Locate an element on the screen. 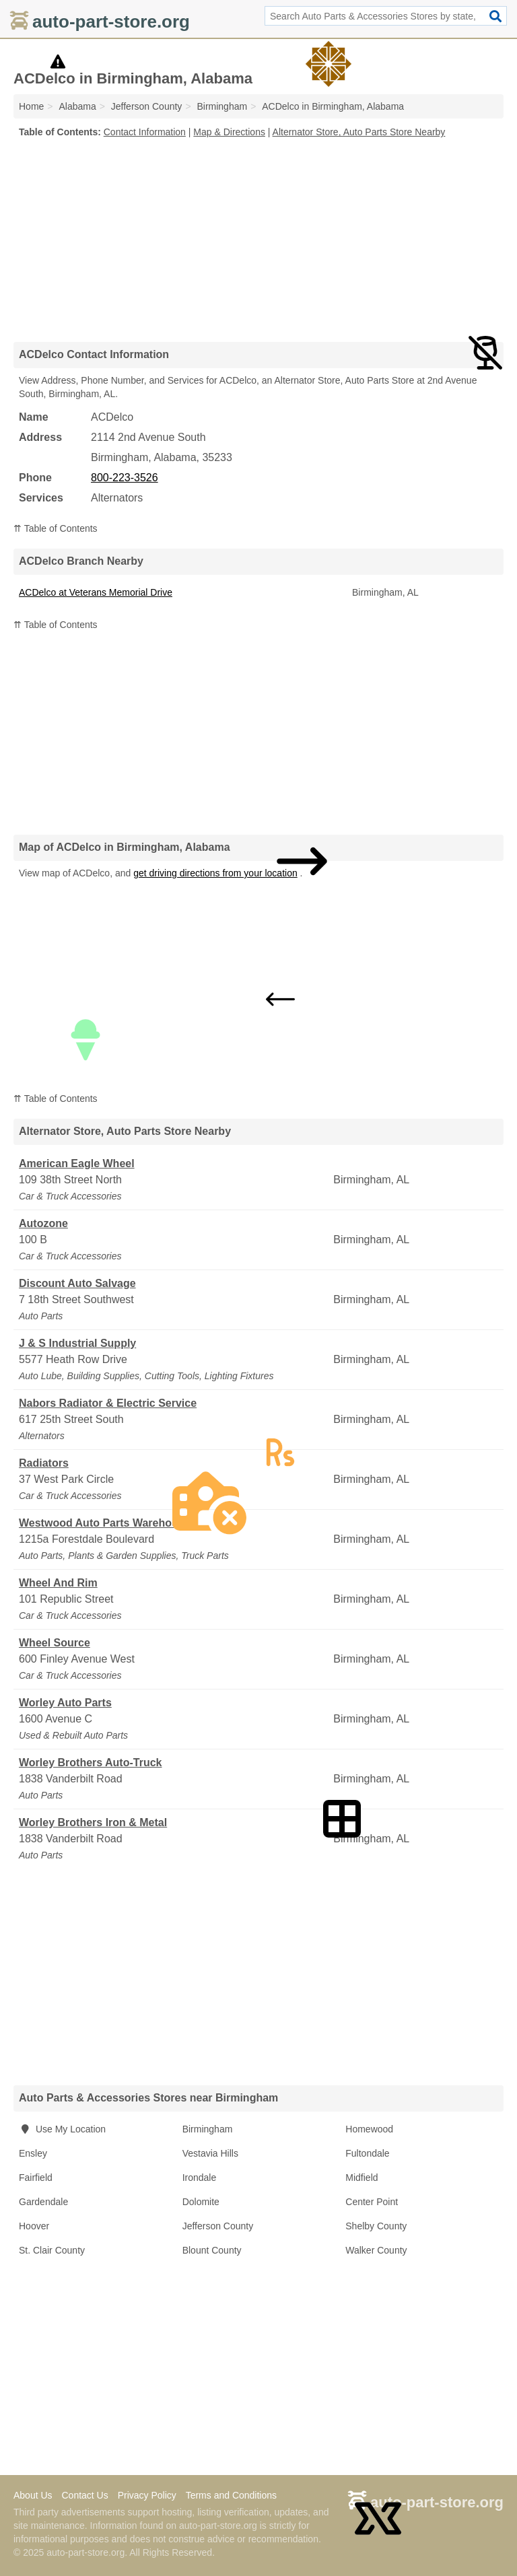 The image size is (517, 2576). centos linux distribution logo is located at coordinates (329, 64).